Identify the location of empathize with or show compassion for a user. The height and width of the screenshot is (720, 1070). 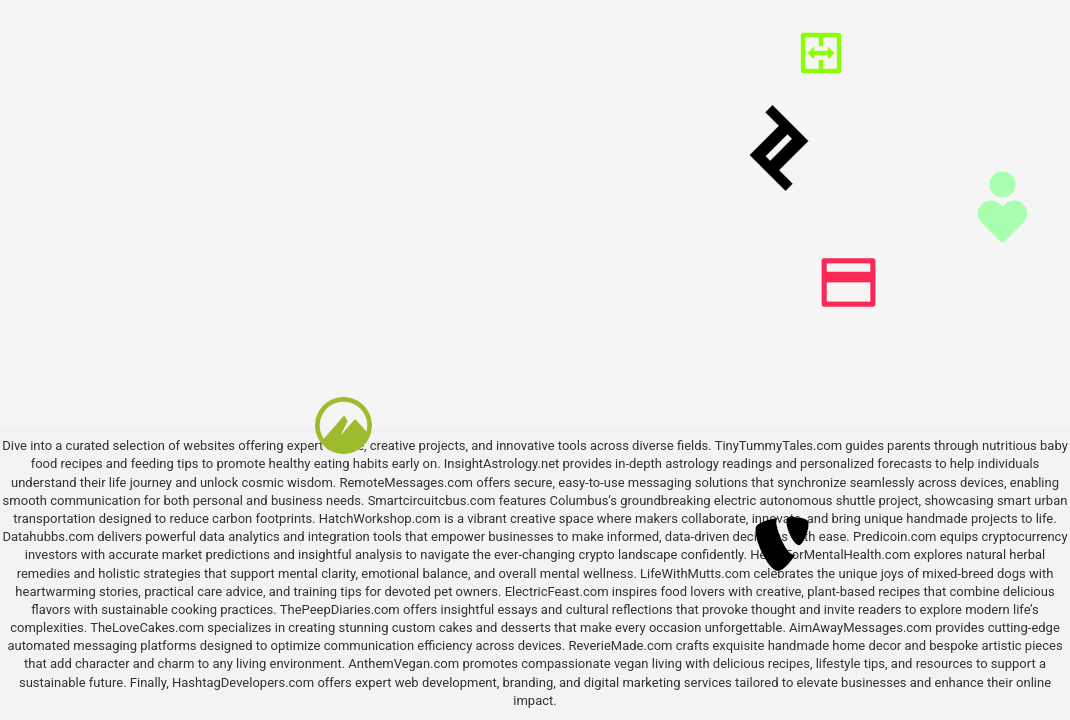
(1002, 207).